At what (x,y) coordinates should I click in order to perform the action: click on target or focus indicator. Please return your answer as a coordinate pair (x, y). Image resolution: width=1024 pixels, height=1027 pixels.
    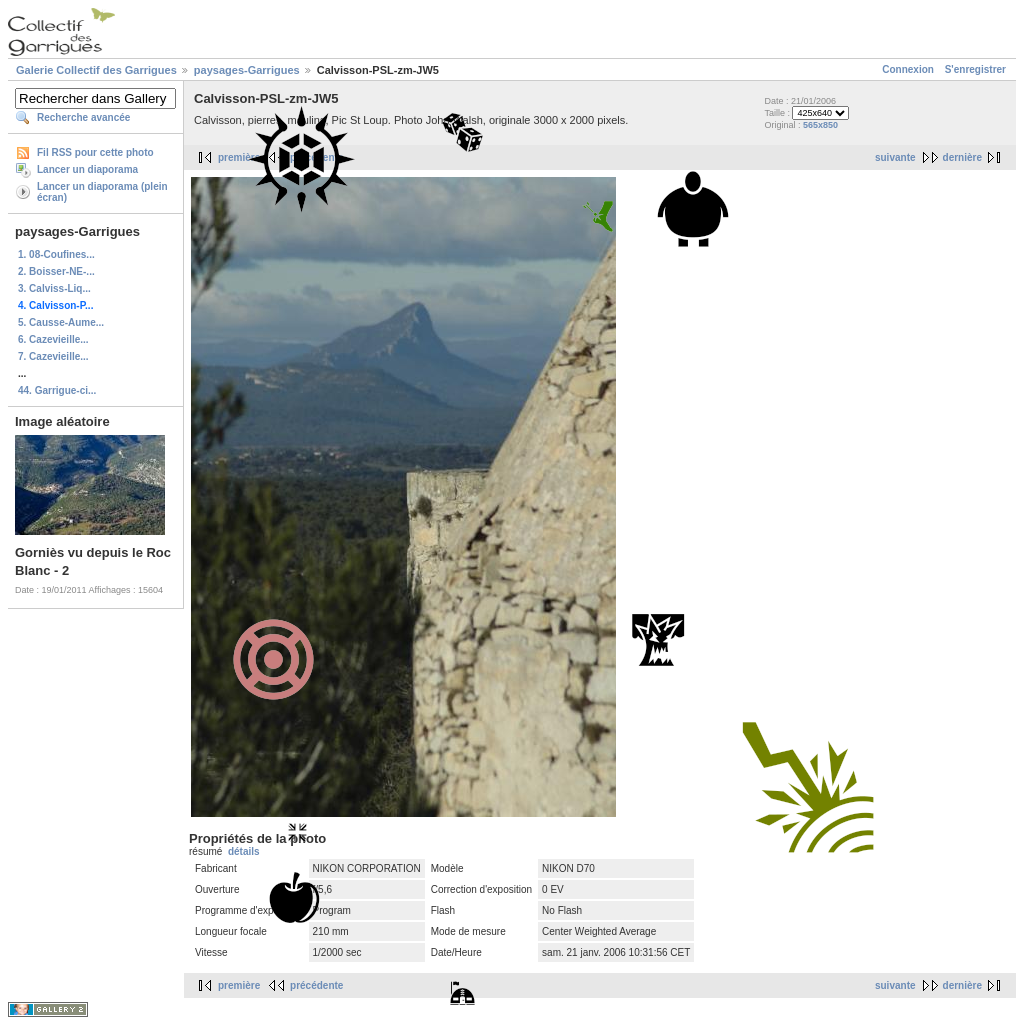
    Looking at the image, I should click on (273, 659).